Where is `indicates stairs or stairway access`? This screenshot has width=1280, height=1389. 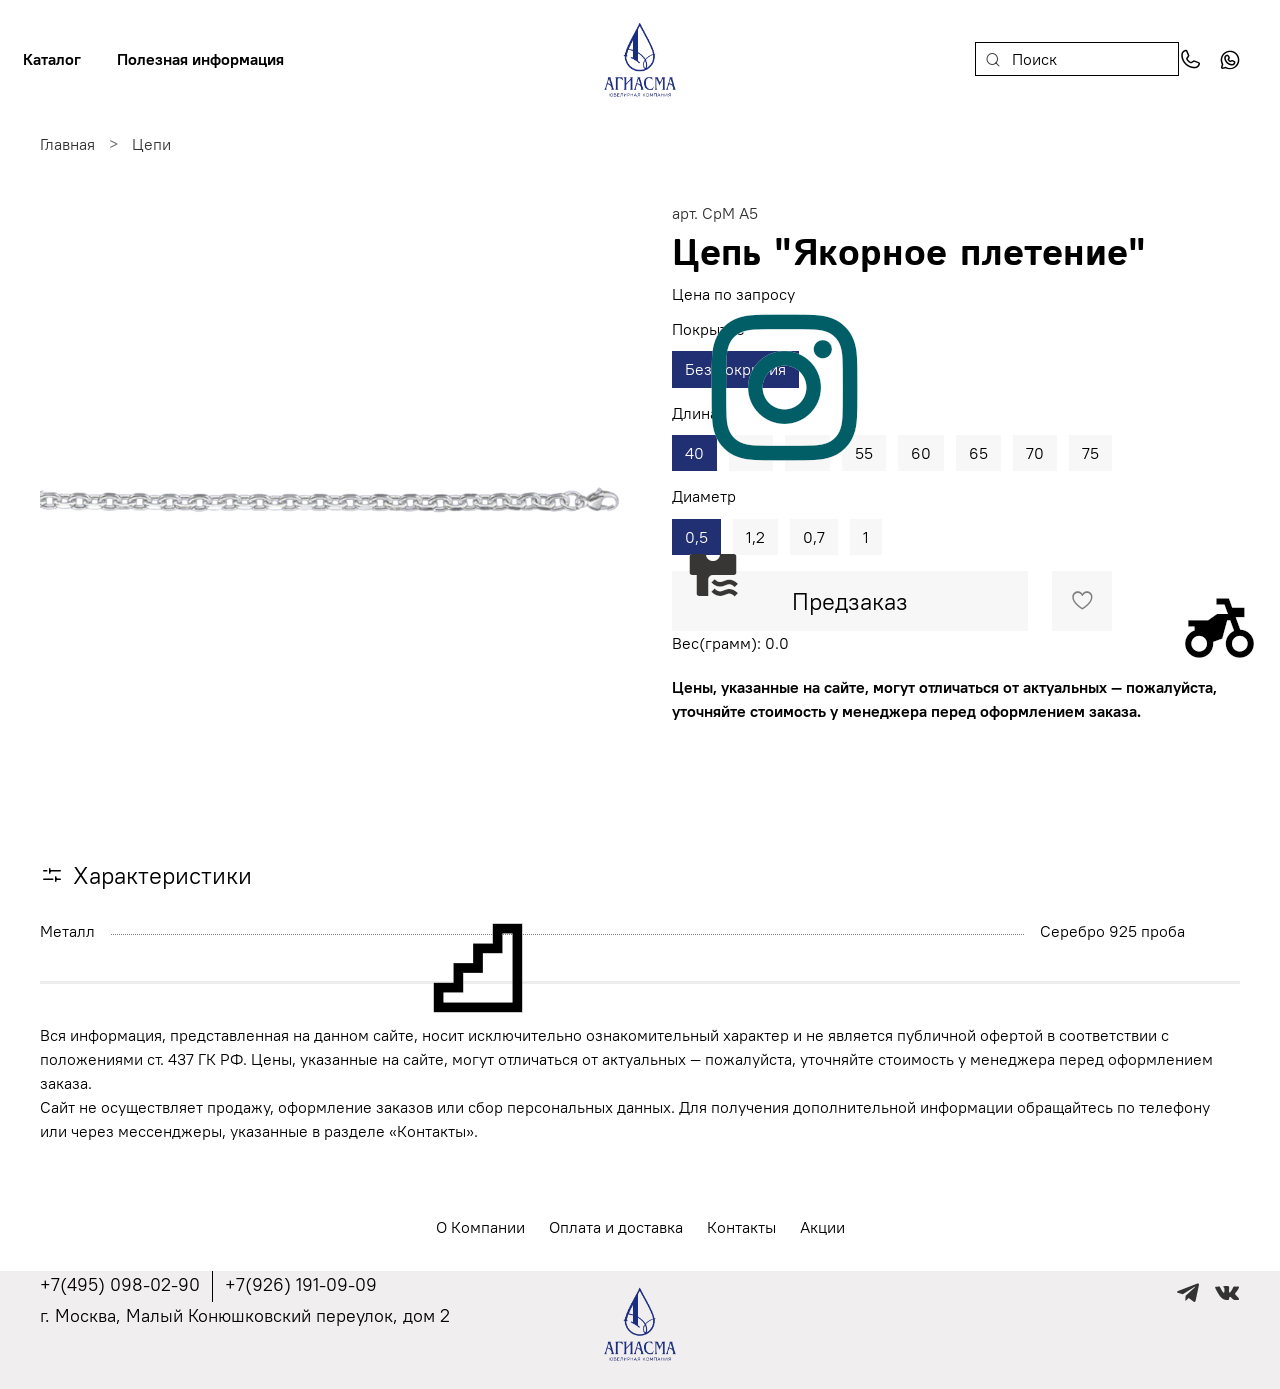 indicates stairs or stairway access is located at coordinates (478, 968).